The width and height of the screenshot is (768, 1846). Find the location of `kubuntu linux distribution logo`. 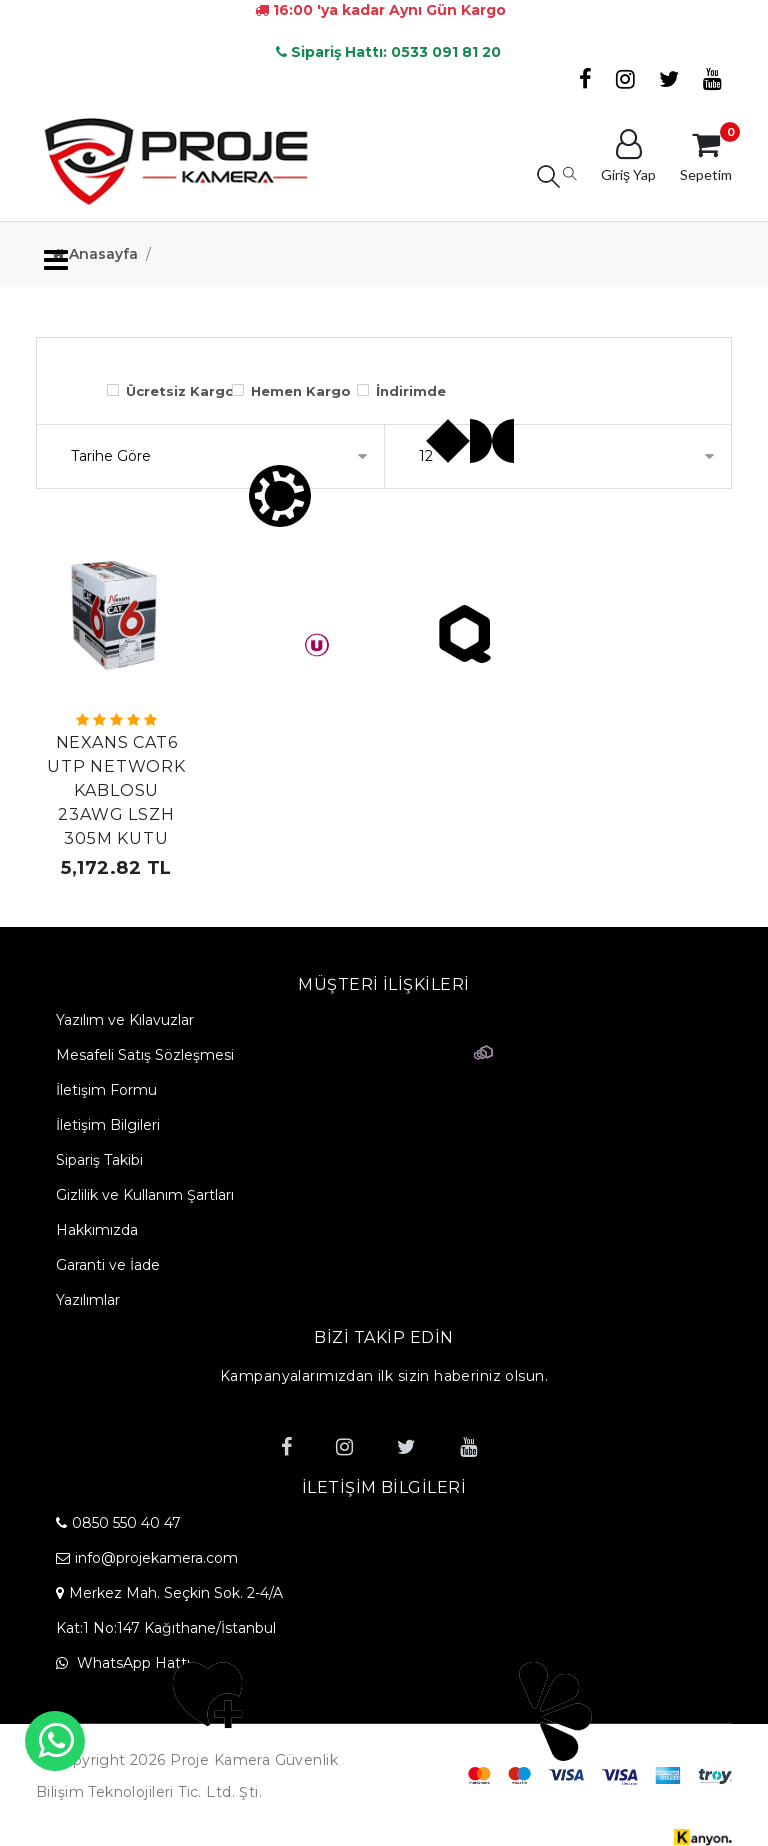

kubuntu linux distribution logo is located at coordinates (280, 496).